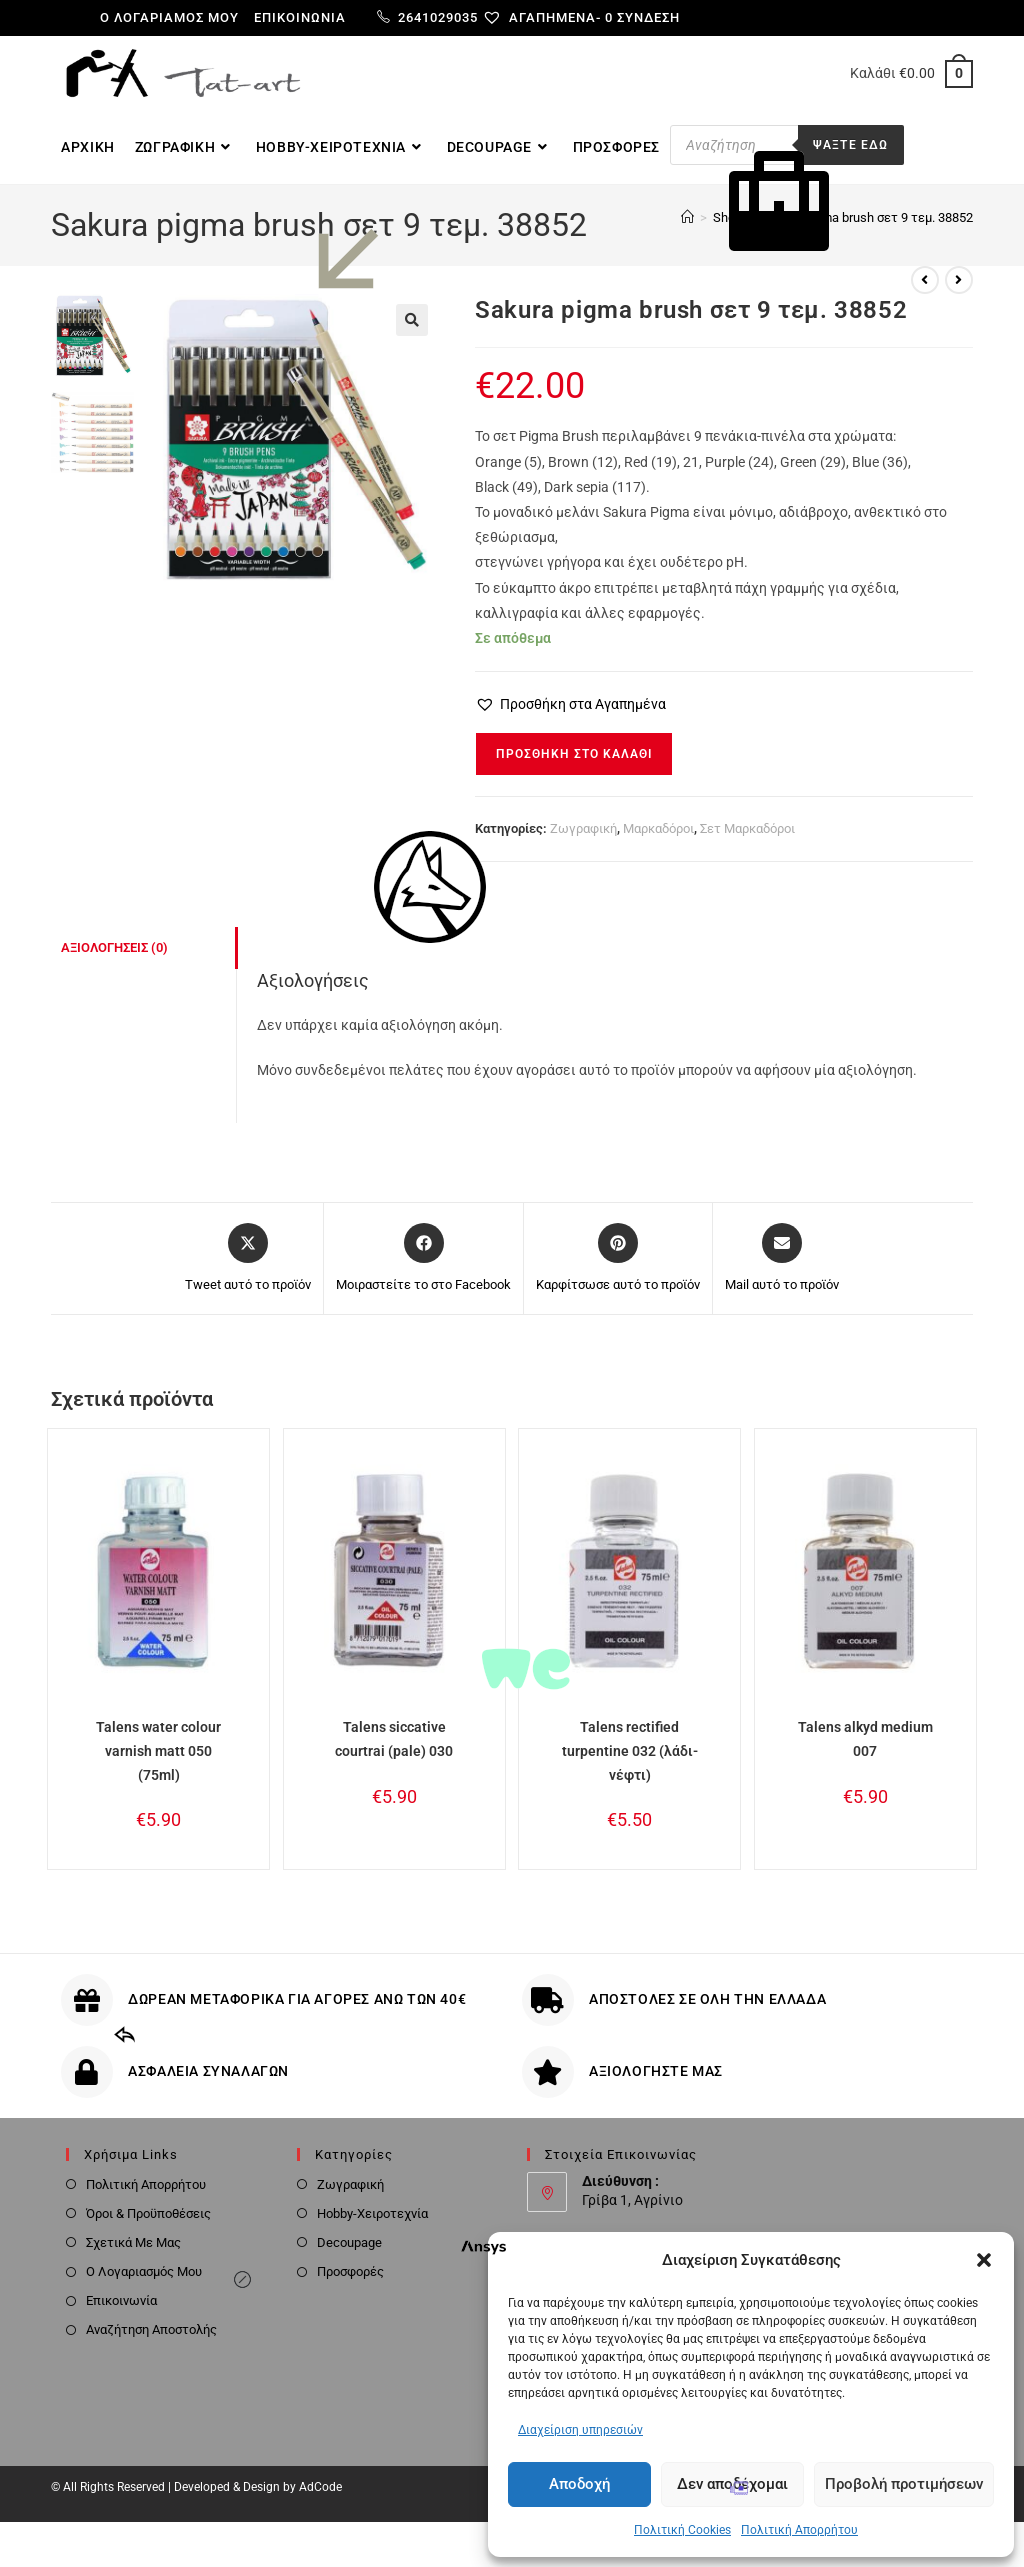 This screenshot has width=1024, height=2567. I want to click on reply to a message or email, so click(125, 2034).